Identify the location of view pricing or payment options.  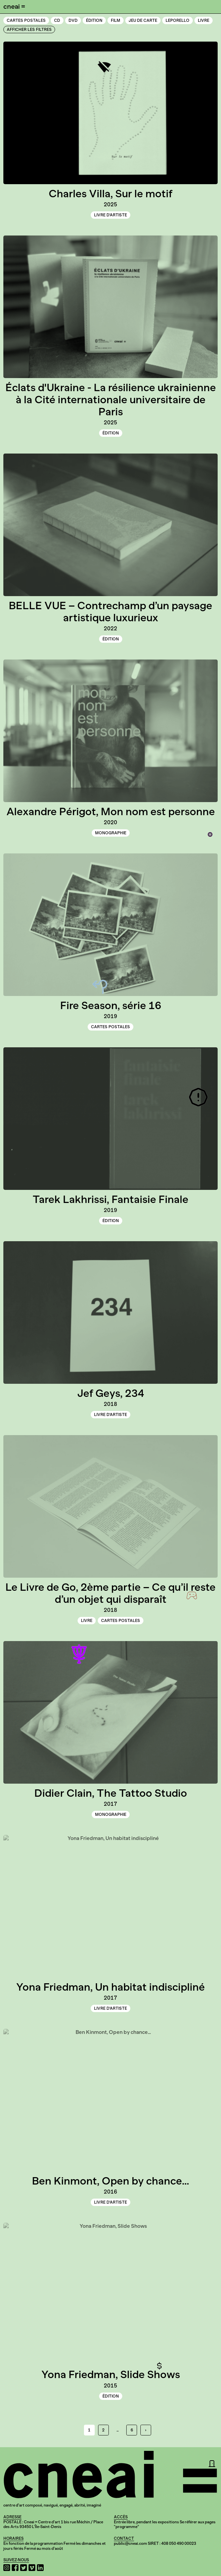
(159, 2366).